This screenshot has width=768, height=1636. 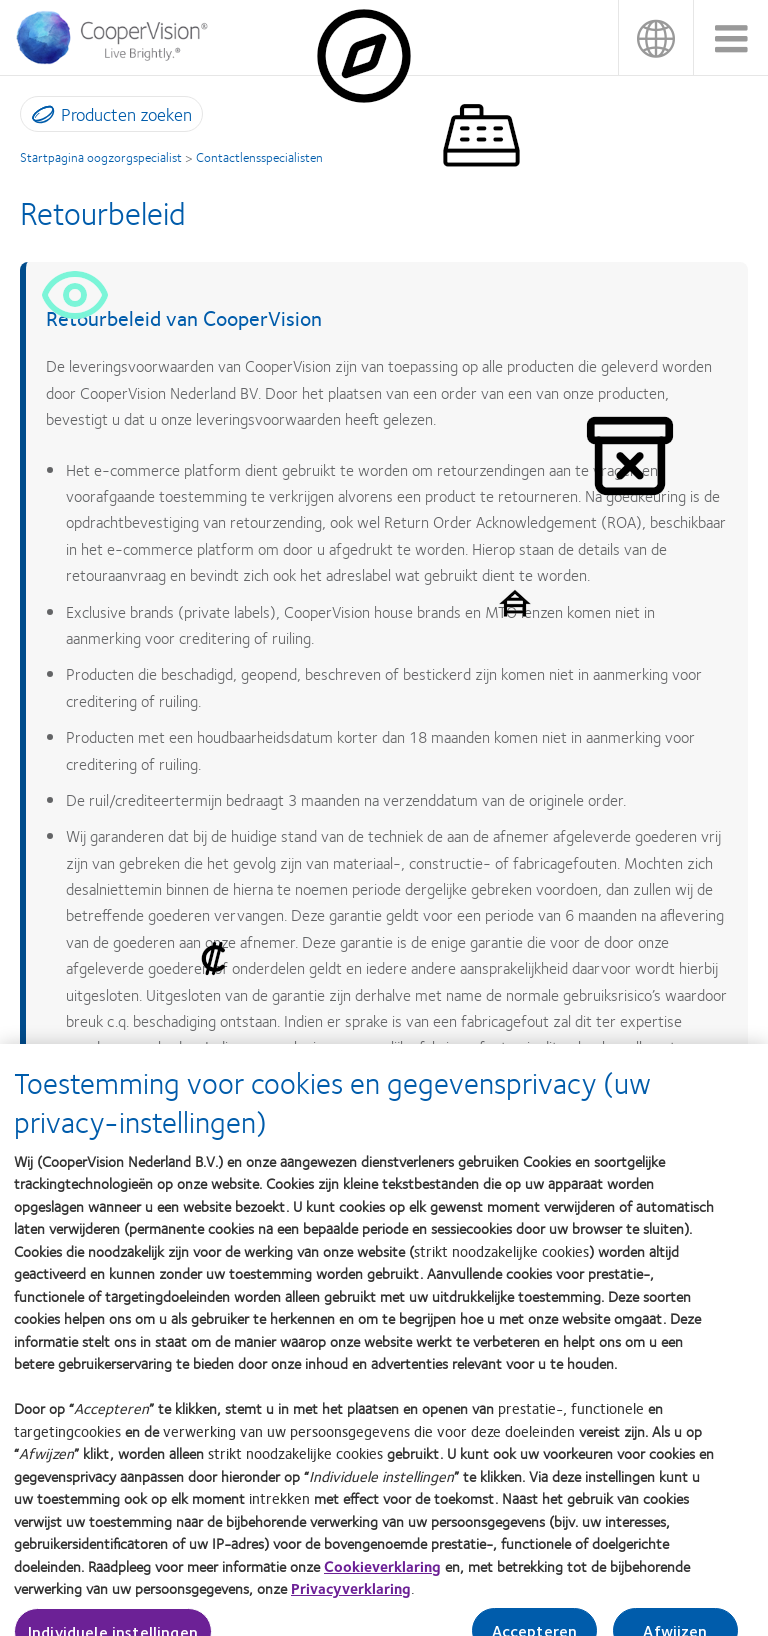 What do you see at coordinates (630, 456) in the screenshot?
I see `remove item from archive` at bounding box center [630, 456].